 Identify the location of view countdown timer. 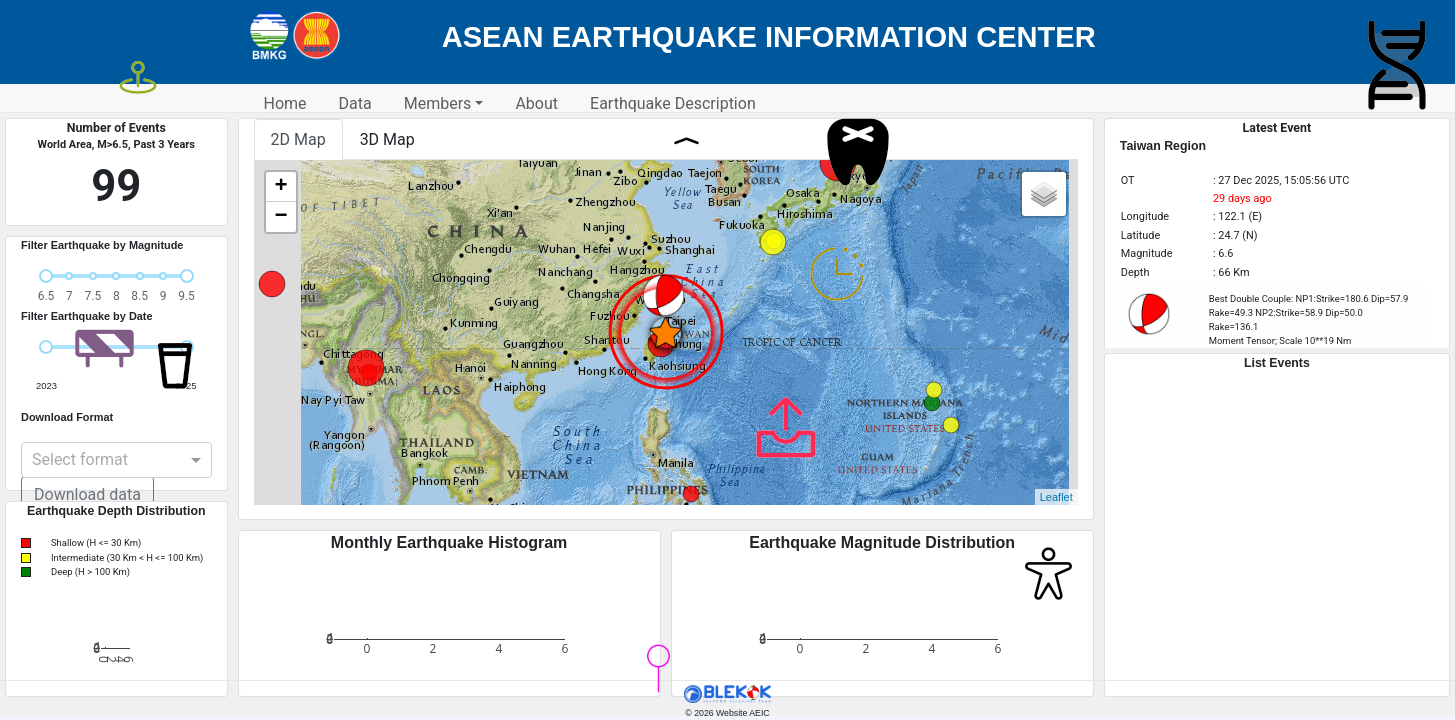
(837, 274).